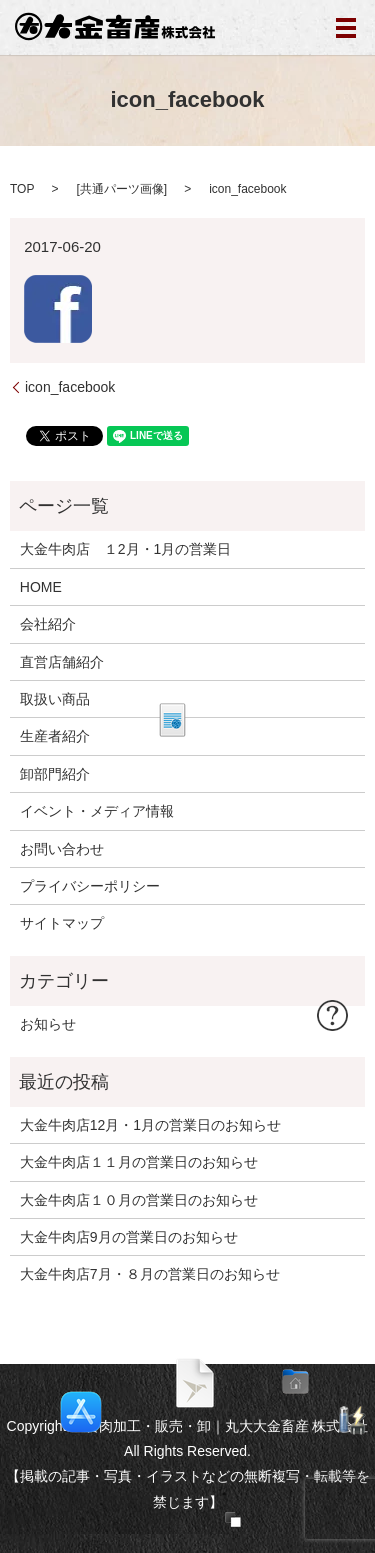  Describe the element at coordinates (233, 1520) in the screenshot. I see `toggle high contrast mode` at that location.